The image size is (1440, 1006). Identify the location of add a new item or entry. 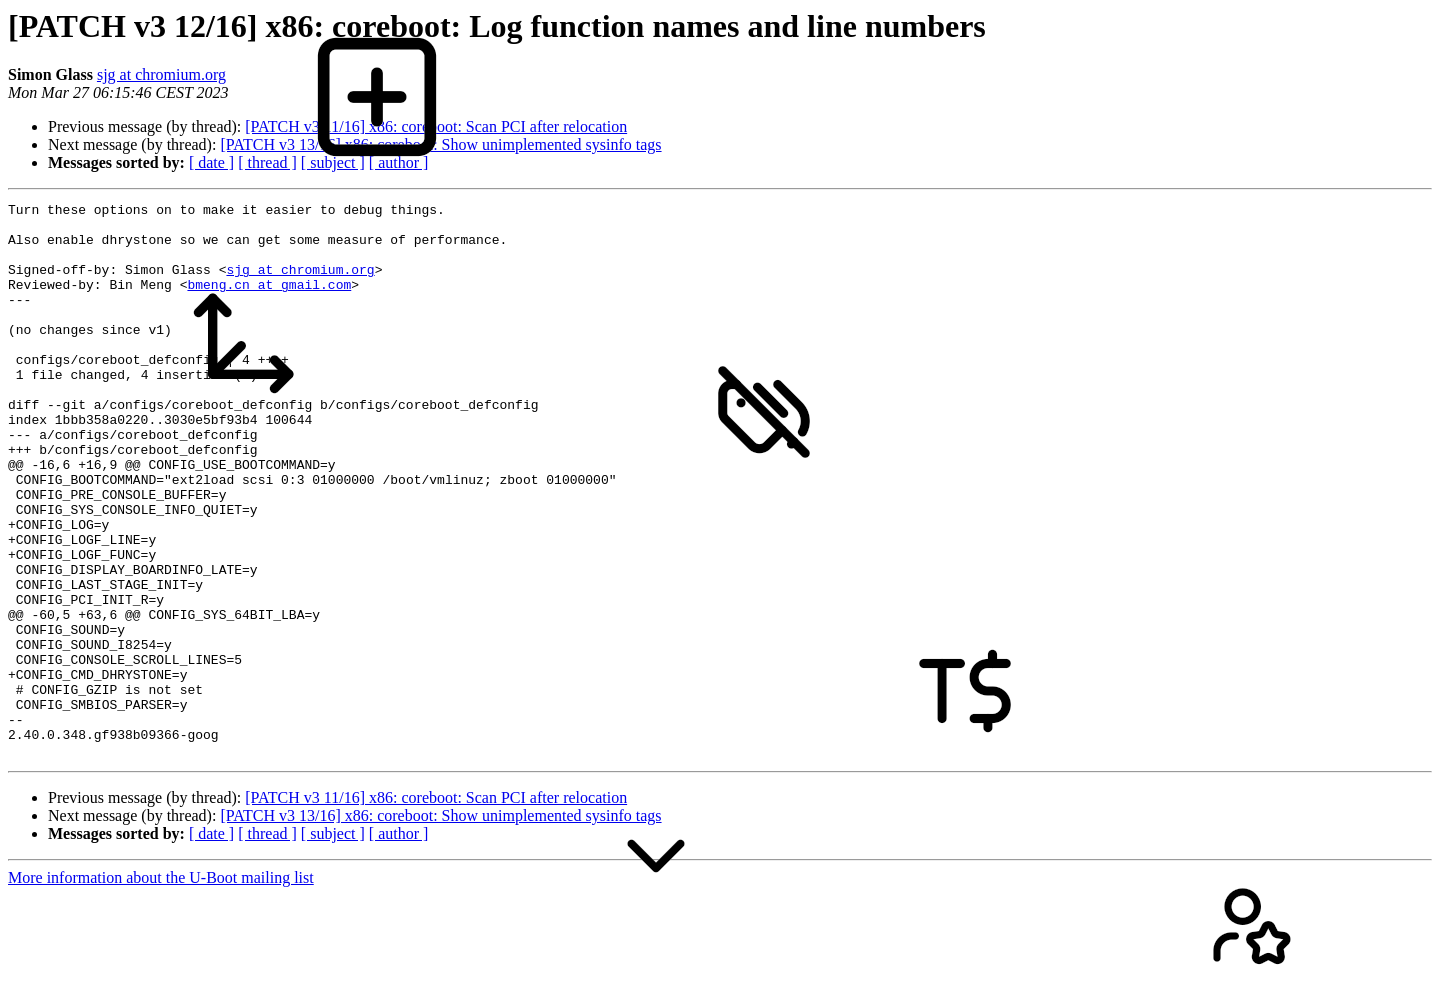
(377, 97).